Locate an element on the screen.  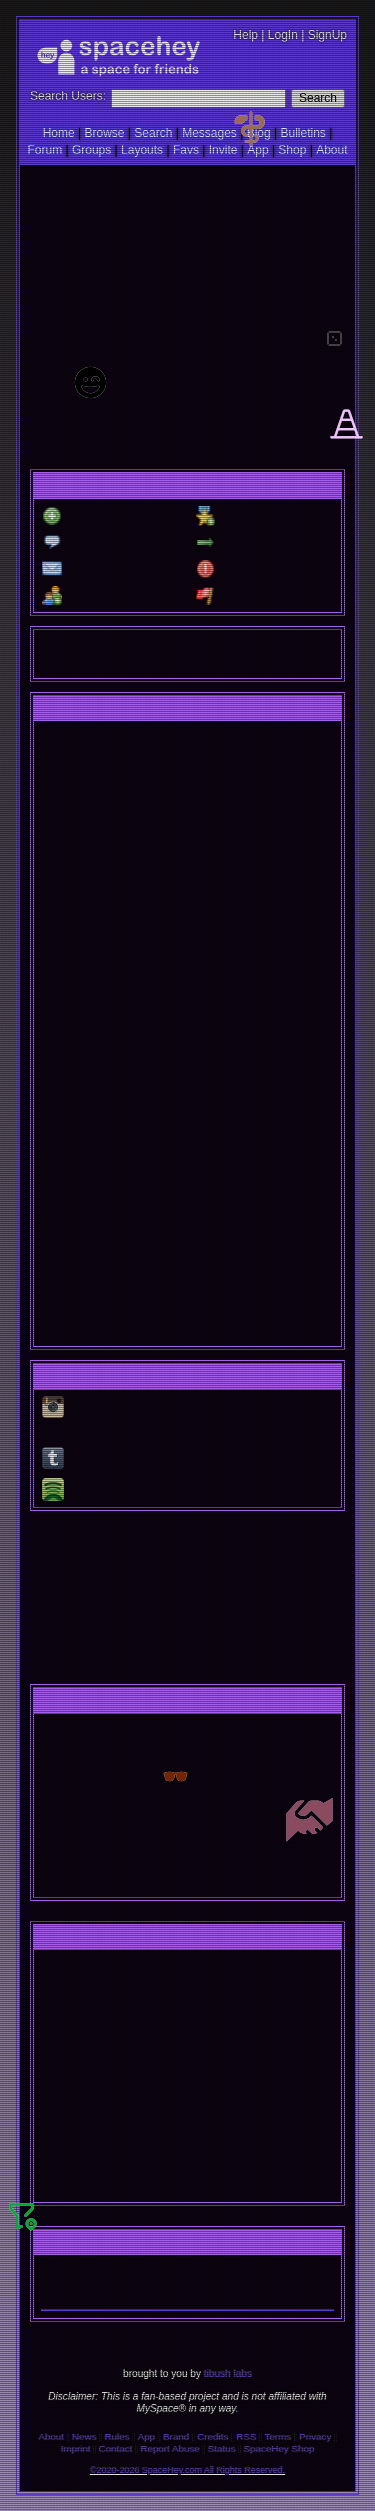
roll dice or generate random number is located at coordinates (334, 338).